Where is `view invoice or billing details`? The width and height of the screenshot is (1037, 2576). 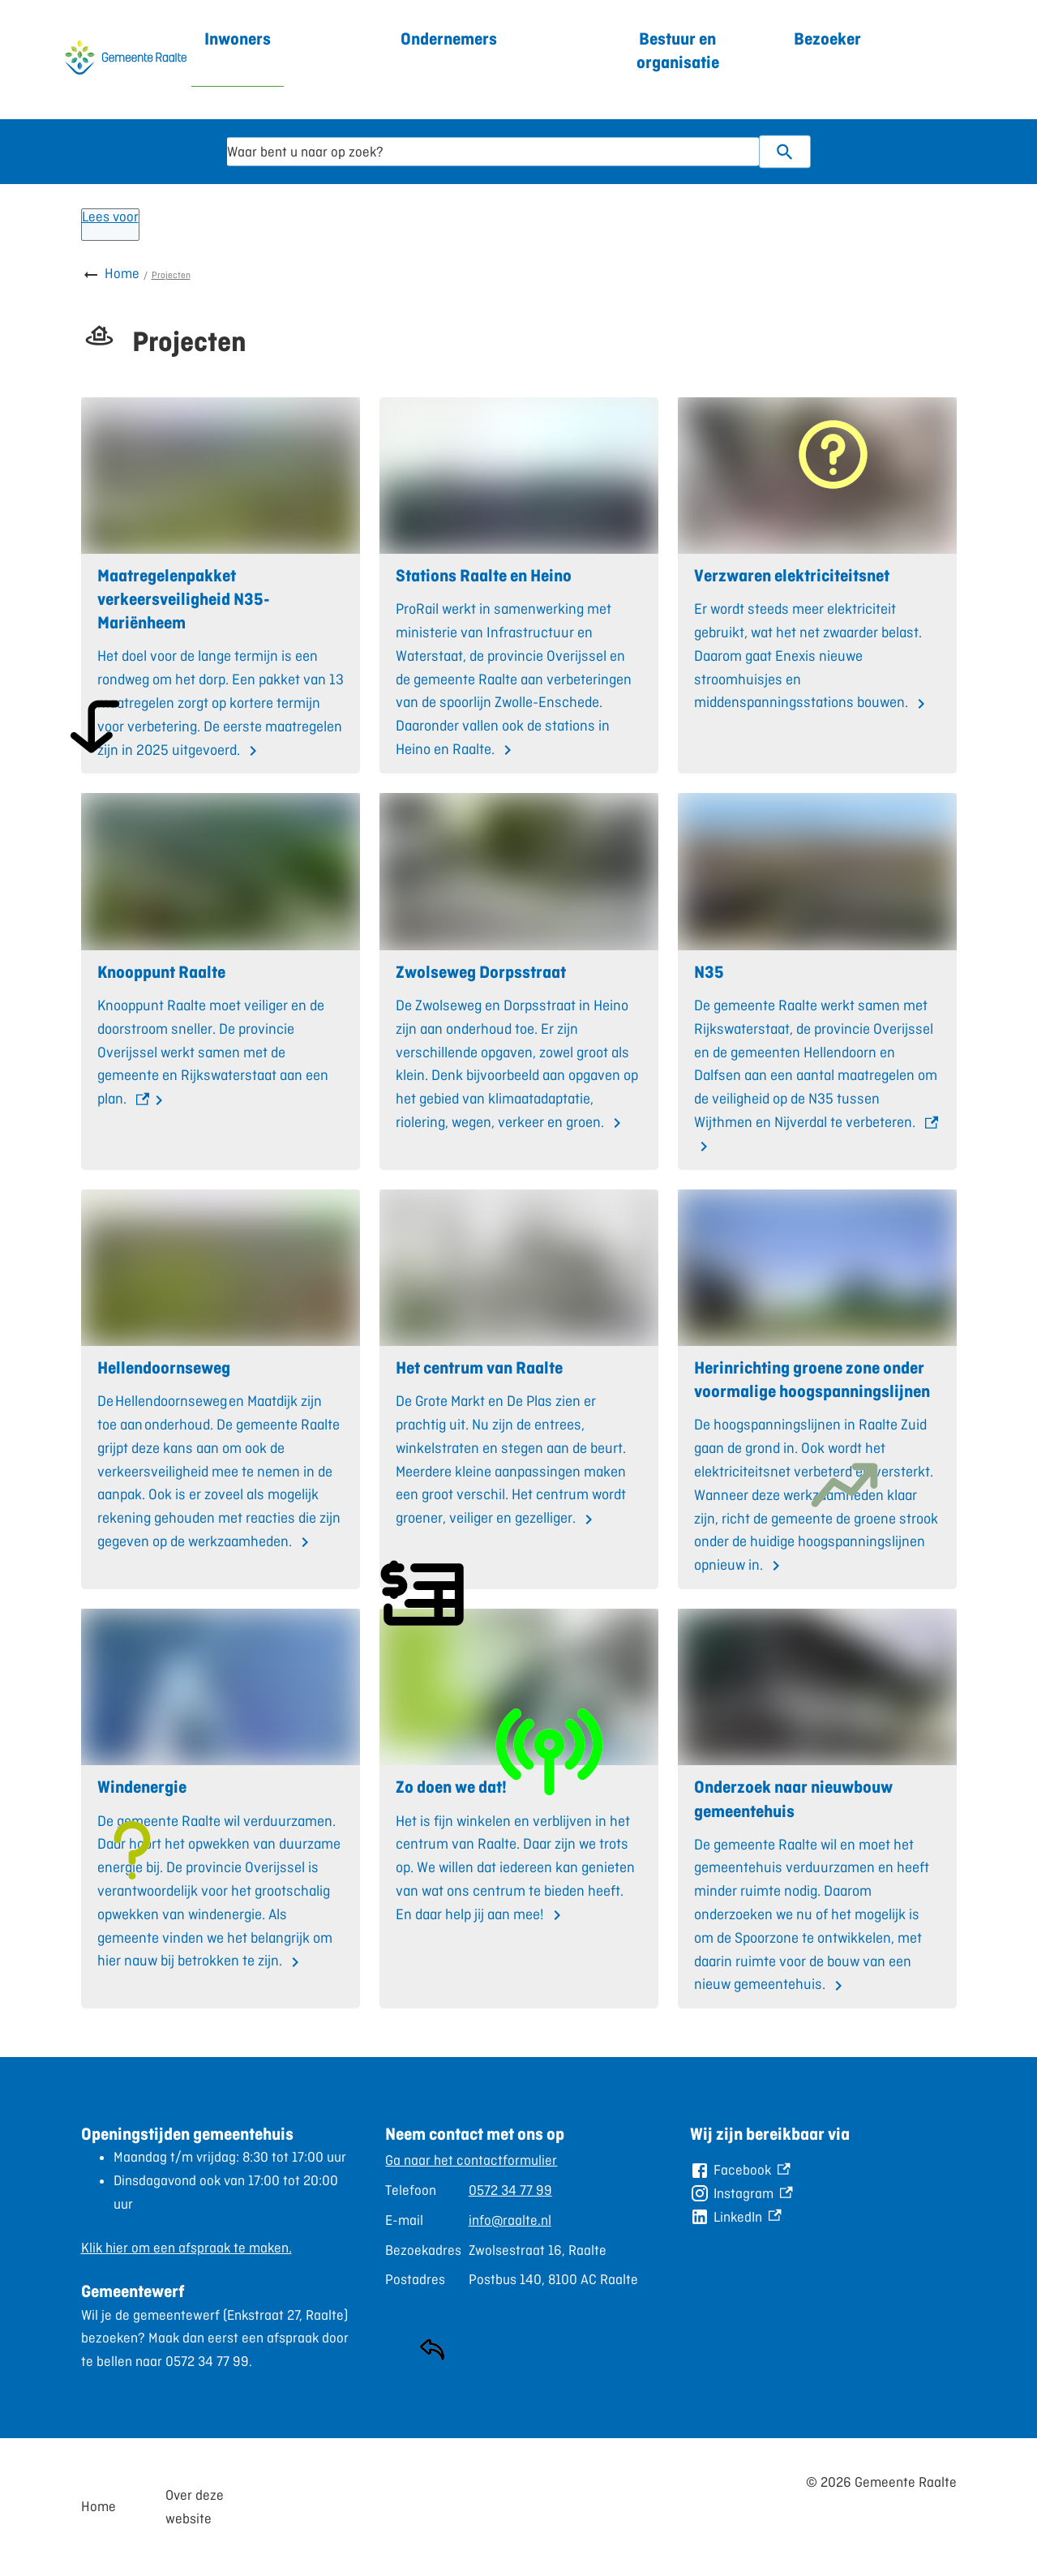 view invoice or billing details is located at coordinates (423, 1594).